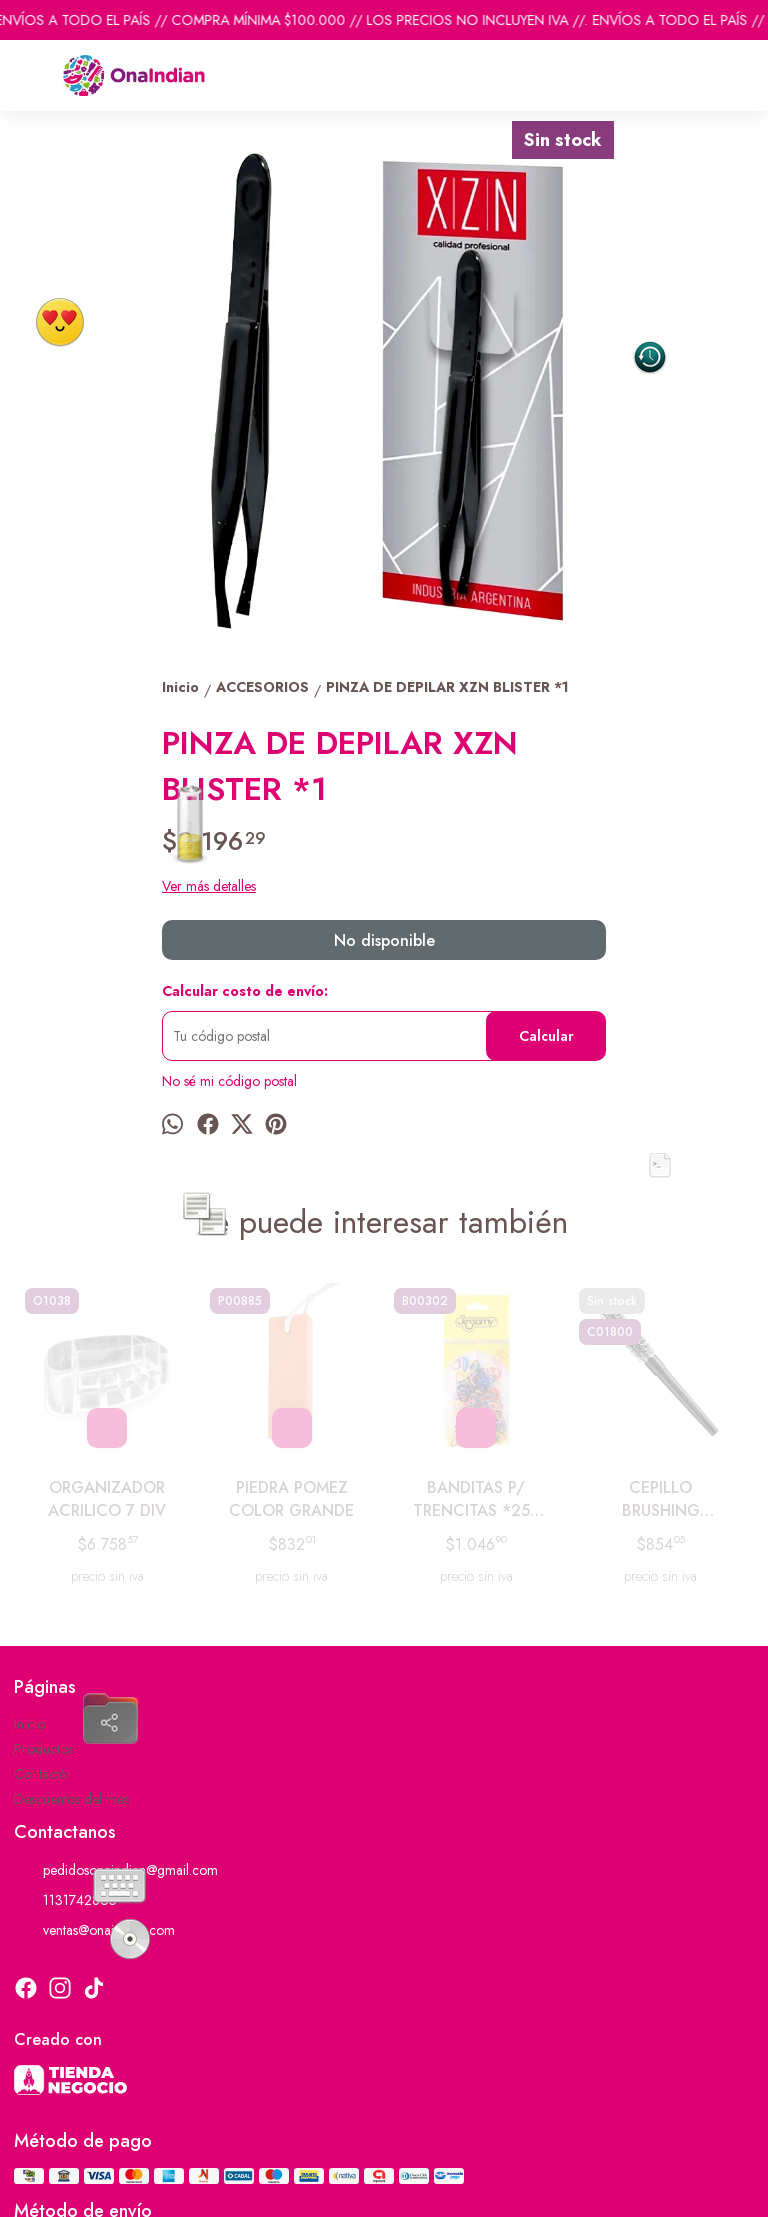  I want to click on access CD/DVD drive, so click(130, 1939).